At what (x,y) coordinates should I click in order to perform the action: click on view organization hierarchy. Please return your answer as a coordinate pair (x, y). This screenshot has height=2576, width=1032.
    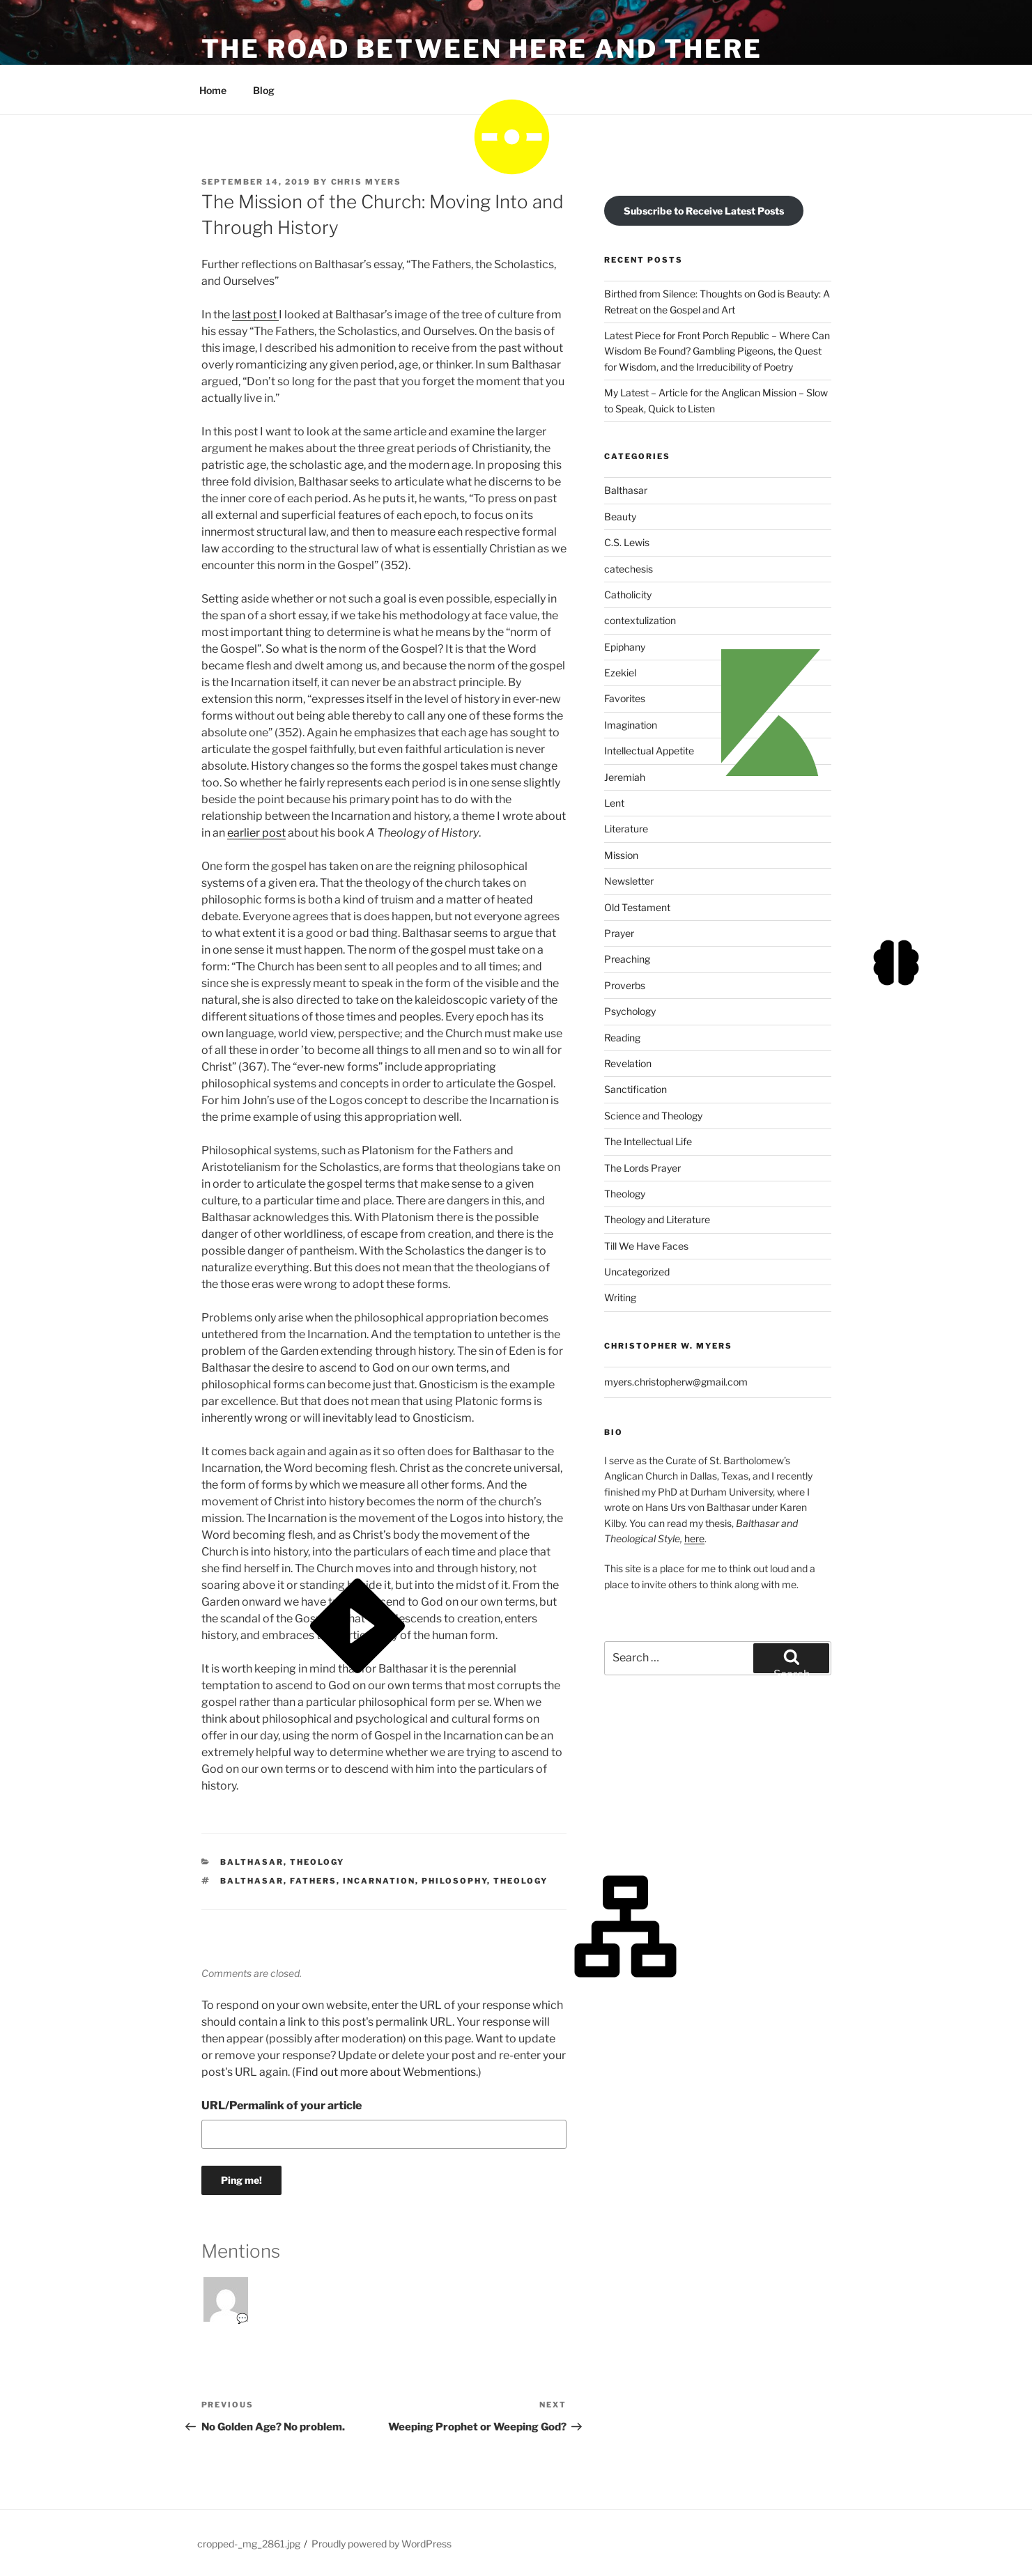
    Looking at the image, I should click on (625, 1926).